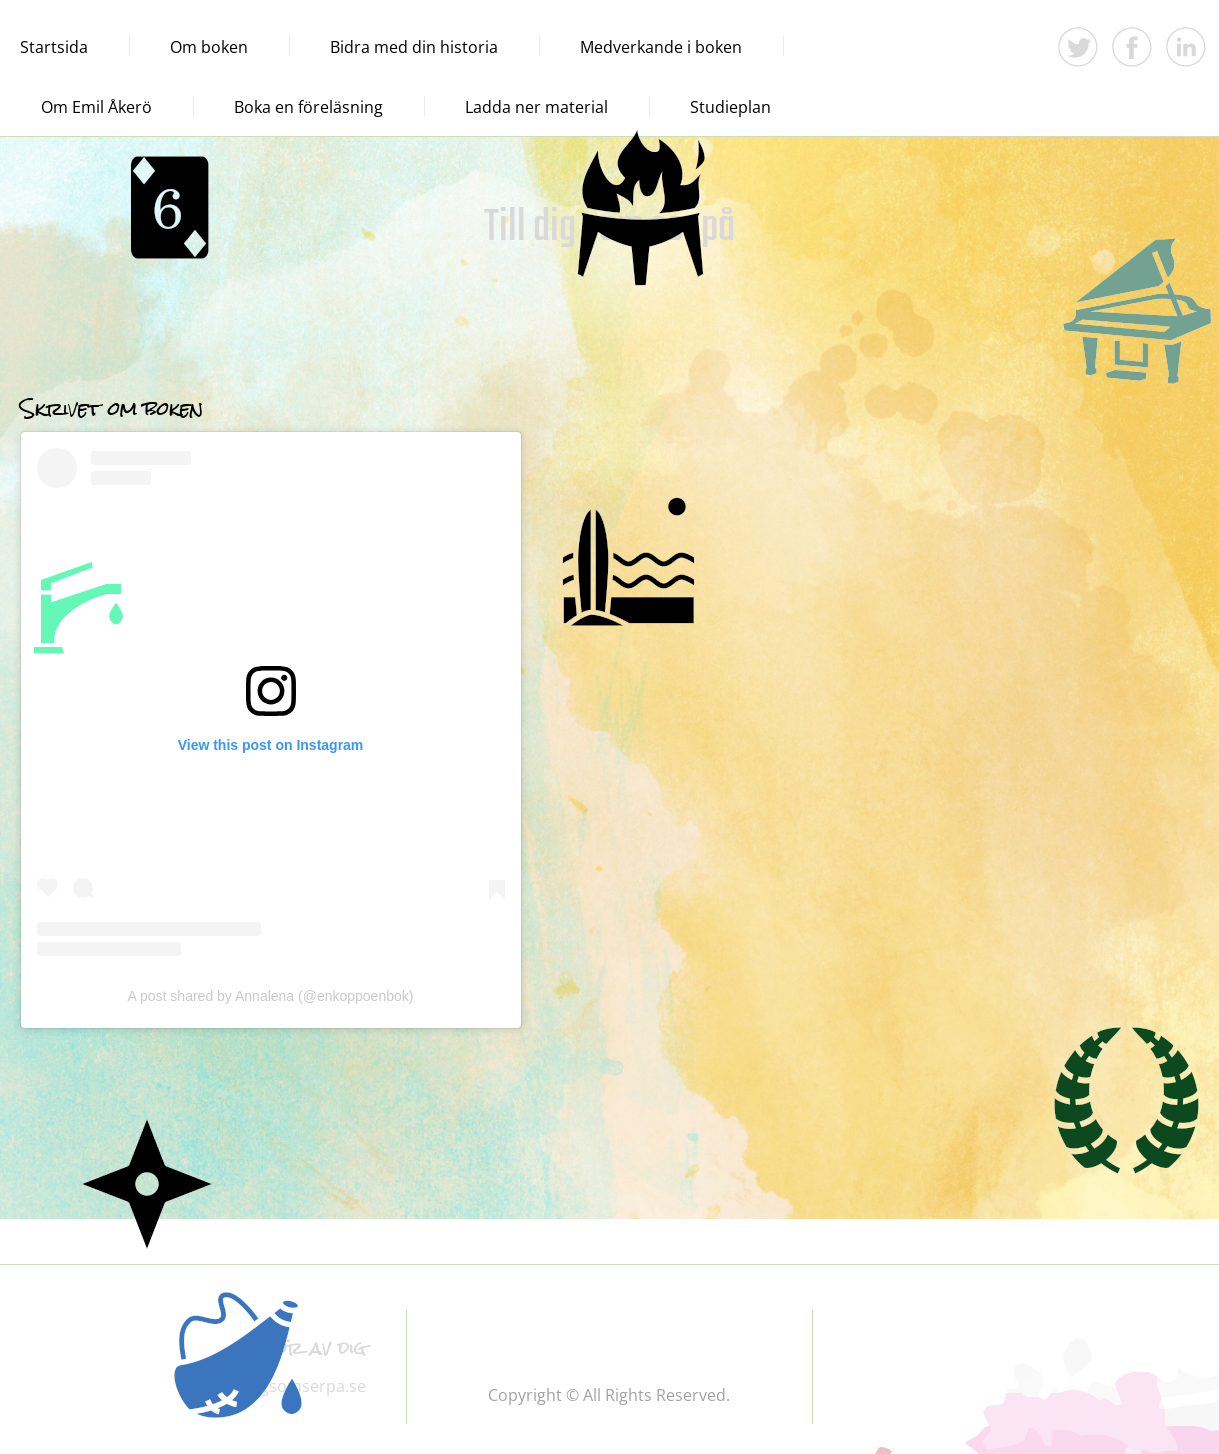 Image resolution: width=1219 pixels, height=1454 pixels. What do you see at coordinates (1137, 310) in the screenshot?
I see `access piano or keyboard instrument sounds` at bounding box center [1137, 310].